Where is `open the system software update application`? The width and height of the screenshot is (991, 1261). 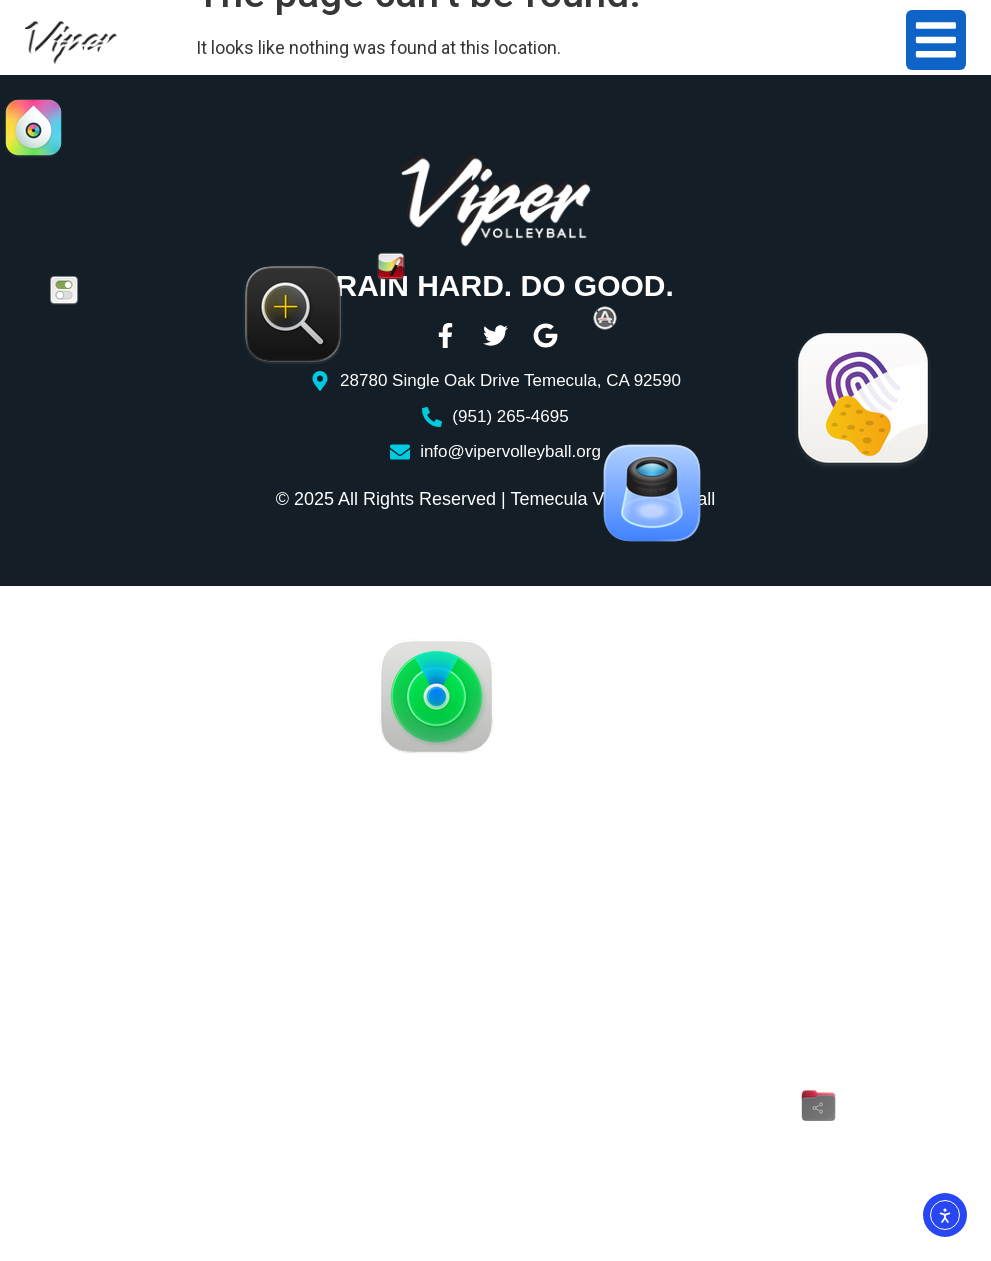
open the system software update application is located at coordinates (605, 318).